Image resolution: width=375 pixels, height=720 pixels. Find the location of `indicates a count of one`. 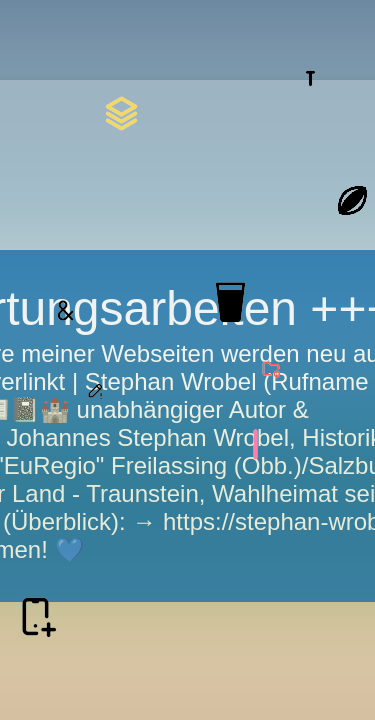

indicates a count of one is located at coordinates (255, 444).